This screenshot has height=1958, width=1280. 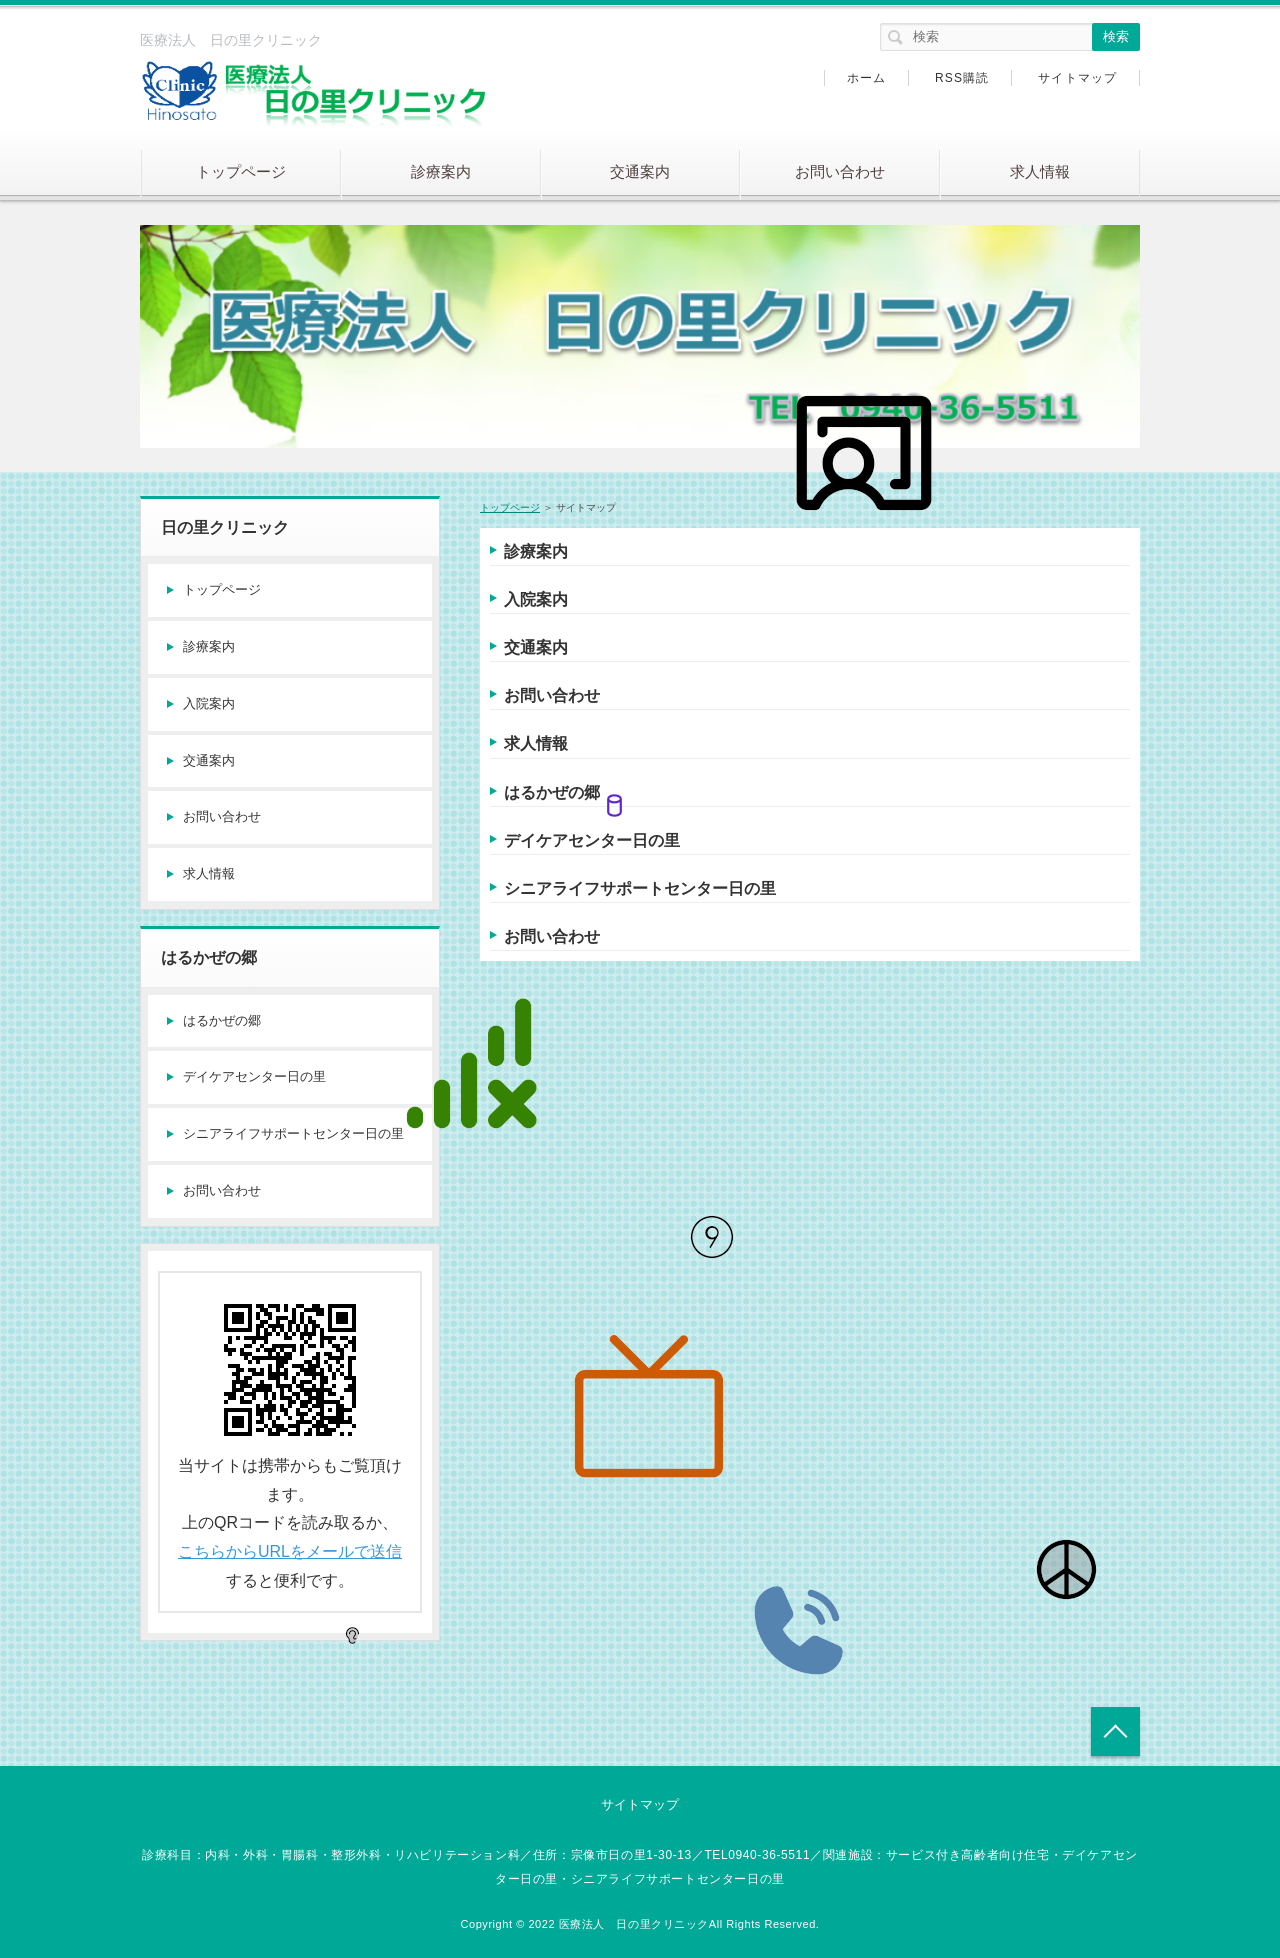 I want to click on make a phone call, so click(x=800, y=1628).